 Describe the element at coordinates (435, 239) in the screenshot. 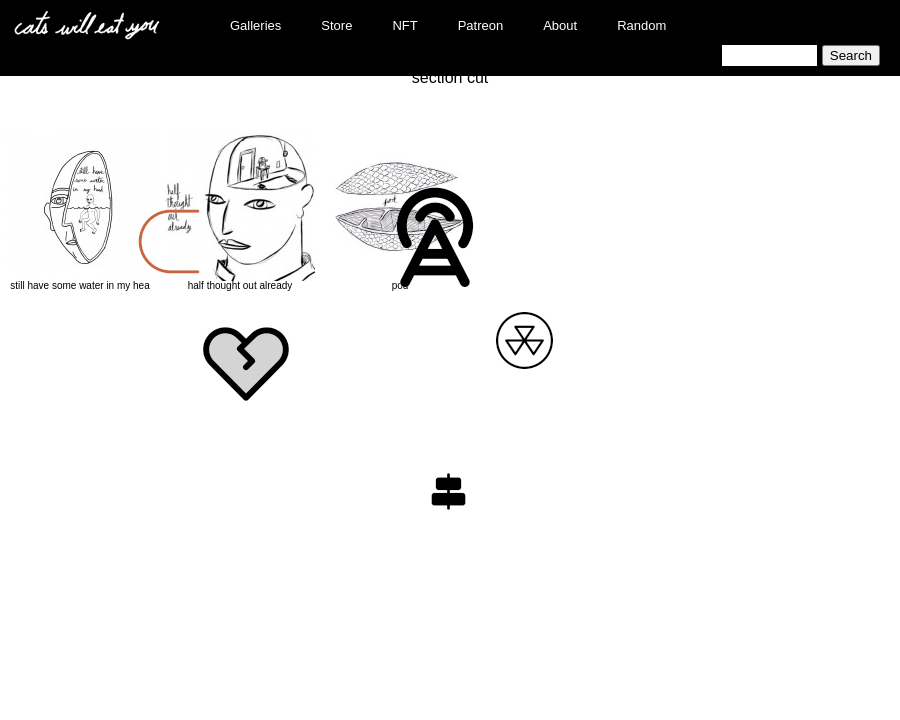

I see `indicates cellular network signal or coverage` at that location.